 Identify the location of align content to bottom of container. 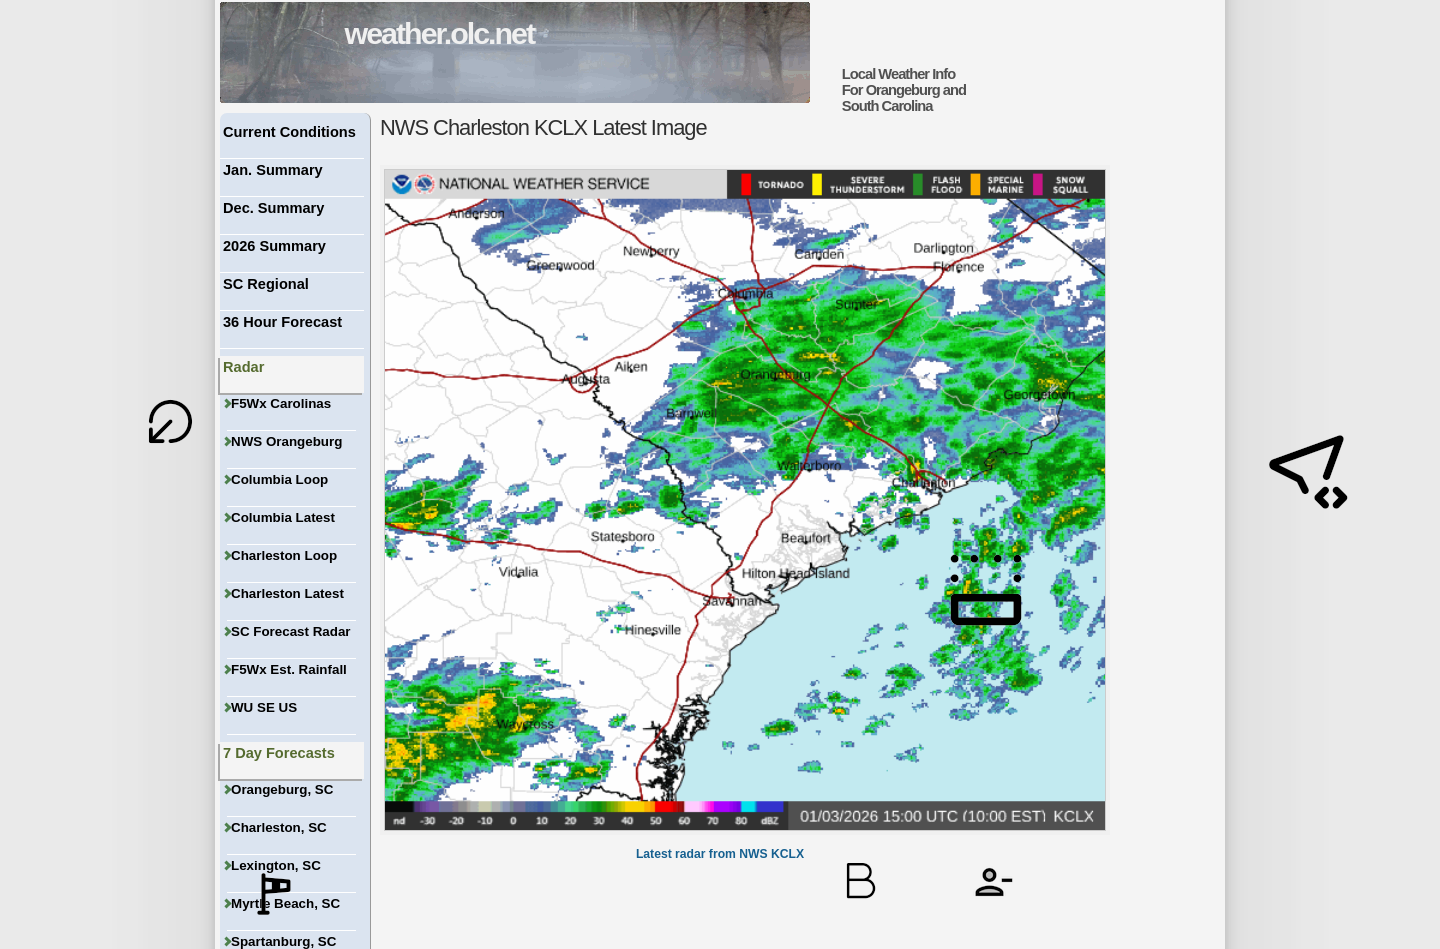
(986, 590).